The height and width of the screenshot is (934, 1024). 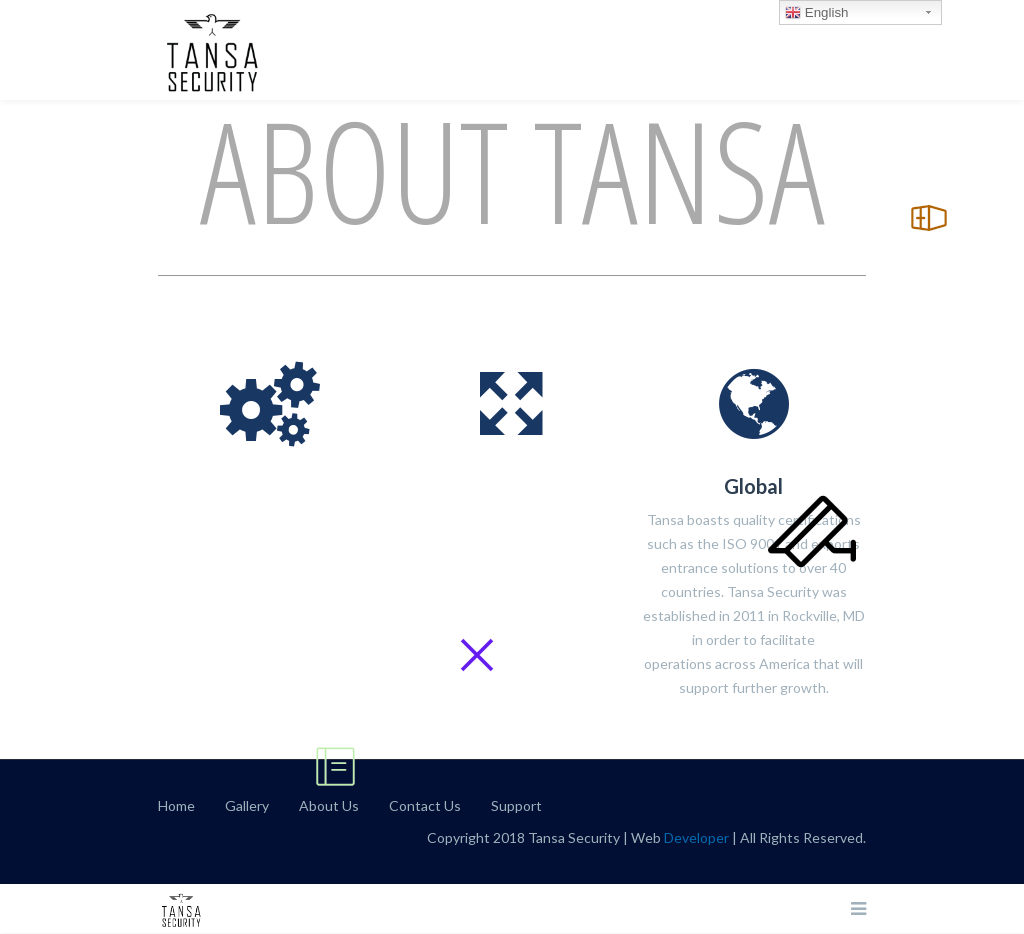 What do you see at coordinates (477, 655) in the screenshot?
I see `close the current window or tab` at bounding box center [477, 655].